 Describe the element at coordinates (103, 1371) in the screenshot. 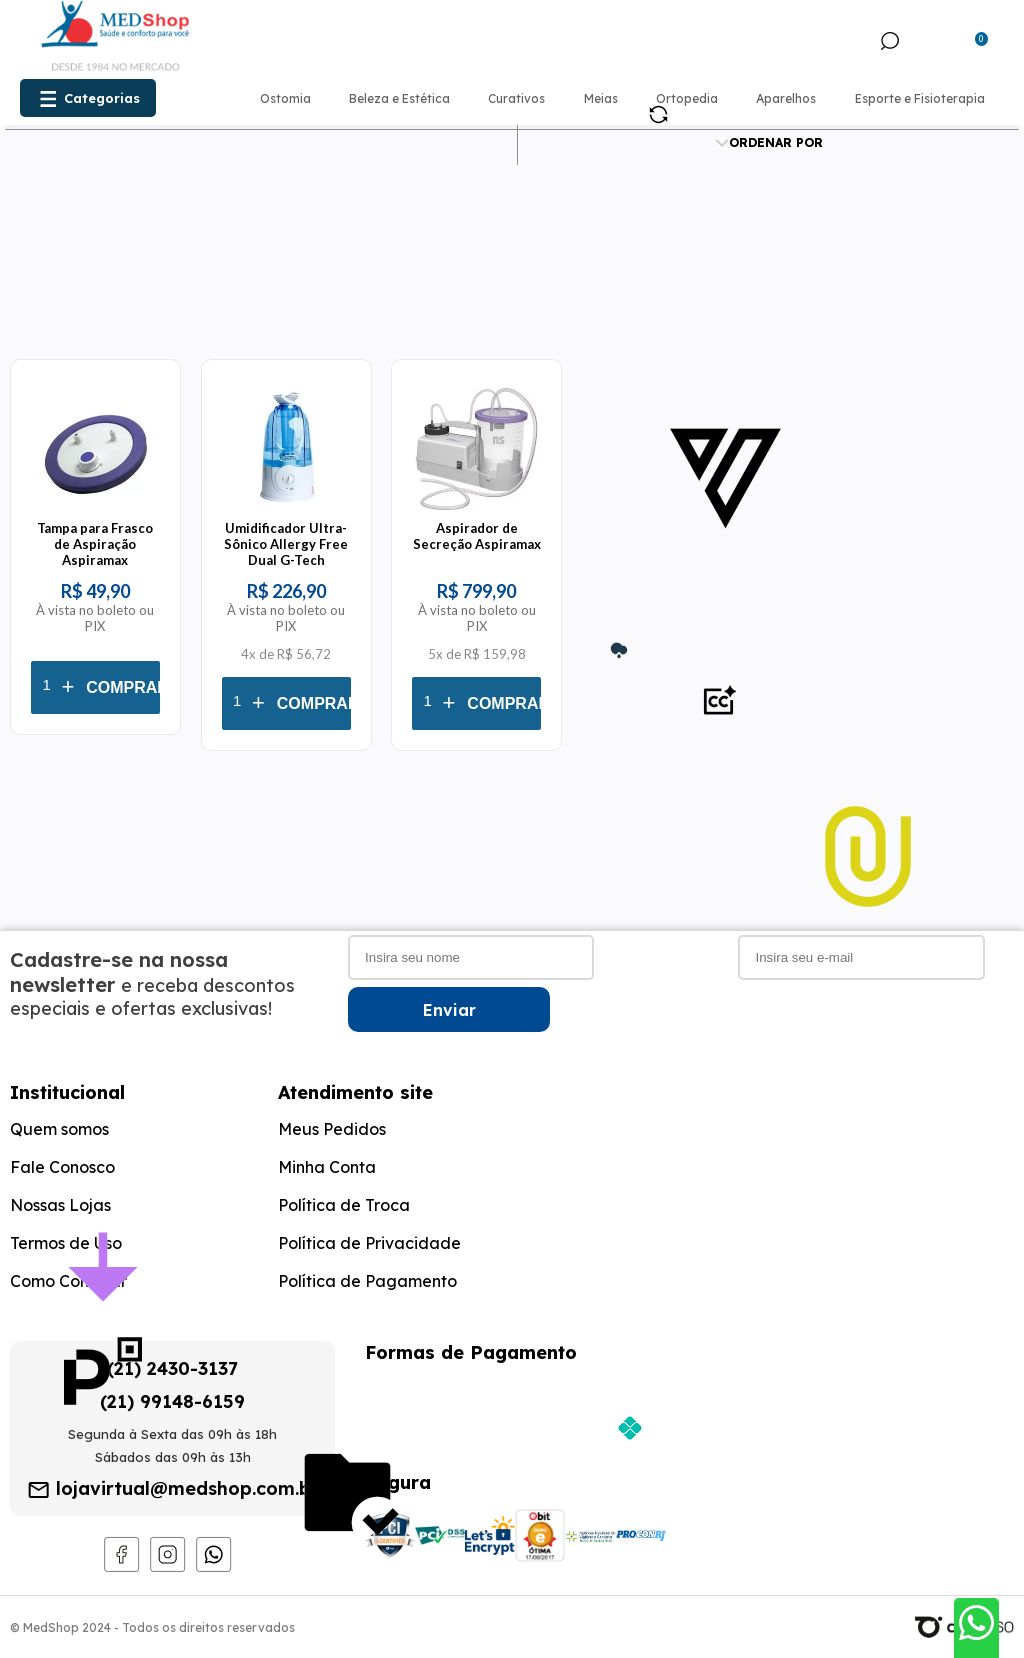

I see `open the PicPay app` at that location.